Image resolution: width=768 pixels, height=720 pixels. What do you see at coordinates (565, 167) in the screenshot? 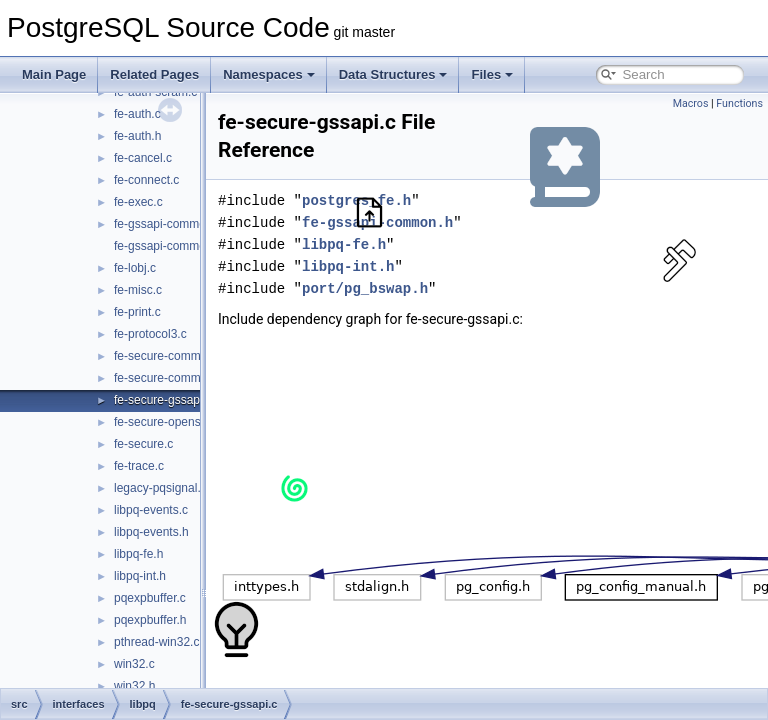
I see `access Jewish religious texts` at bounding box center [565, 167].